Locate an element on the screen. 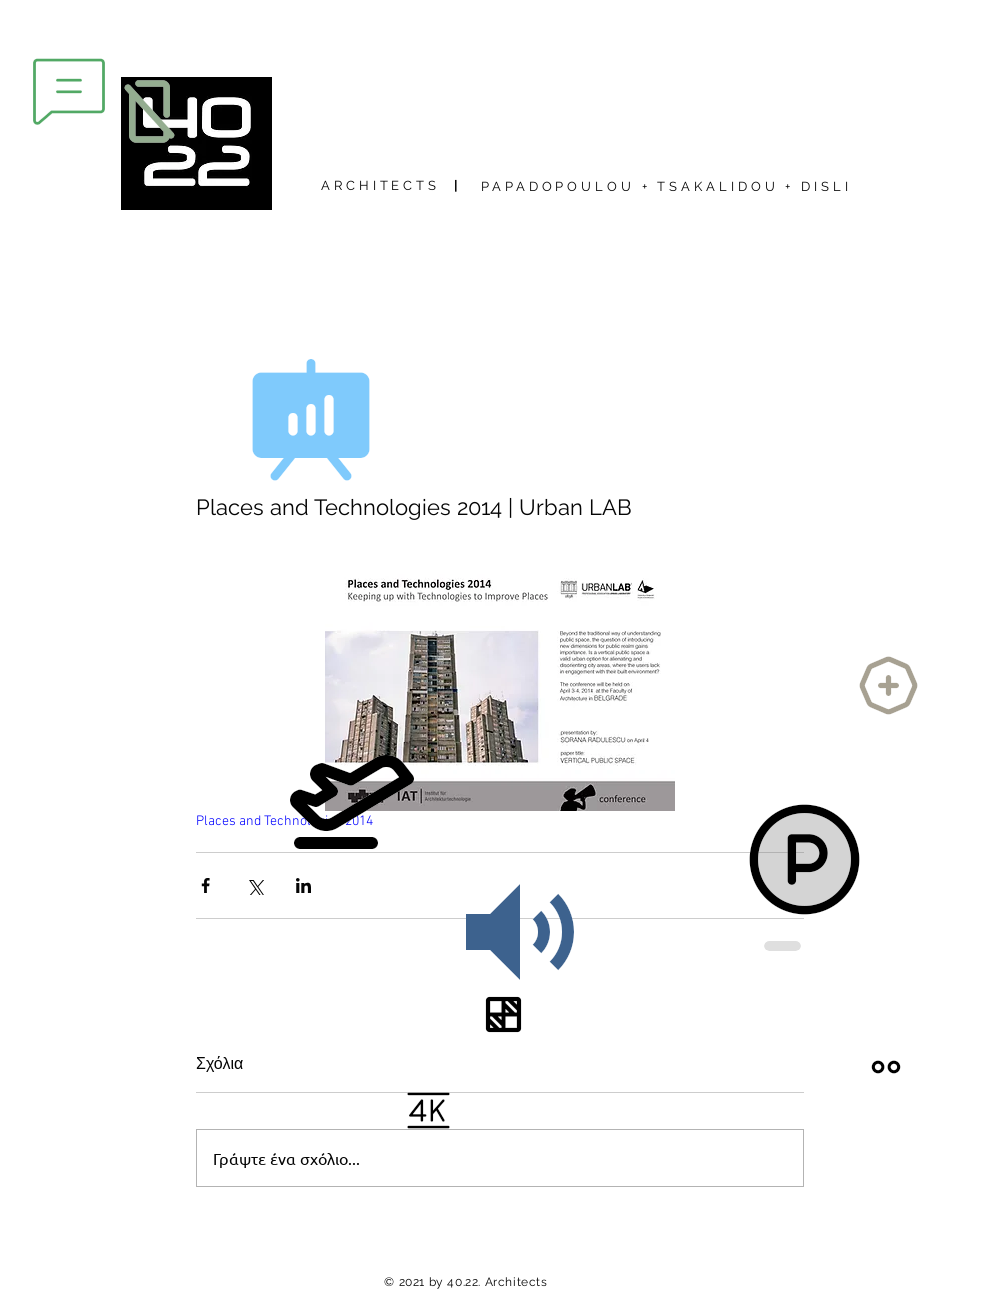 This screenshot has height=1289, width=982. add a new item or element is located at coordinates (888, 685).